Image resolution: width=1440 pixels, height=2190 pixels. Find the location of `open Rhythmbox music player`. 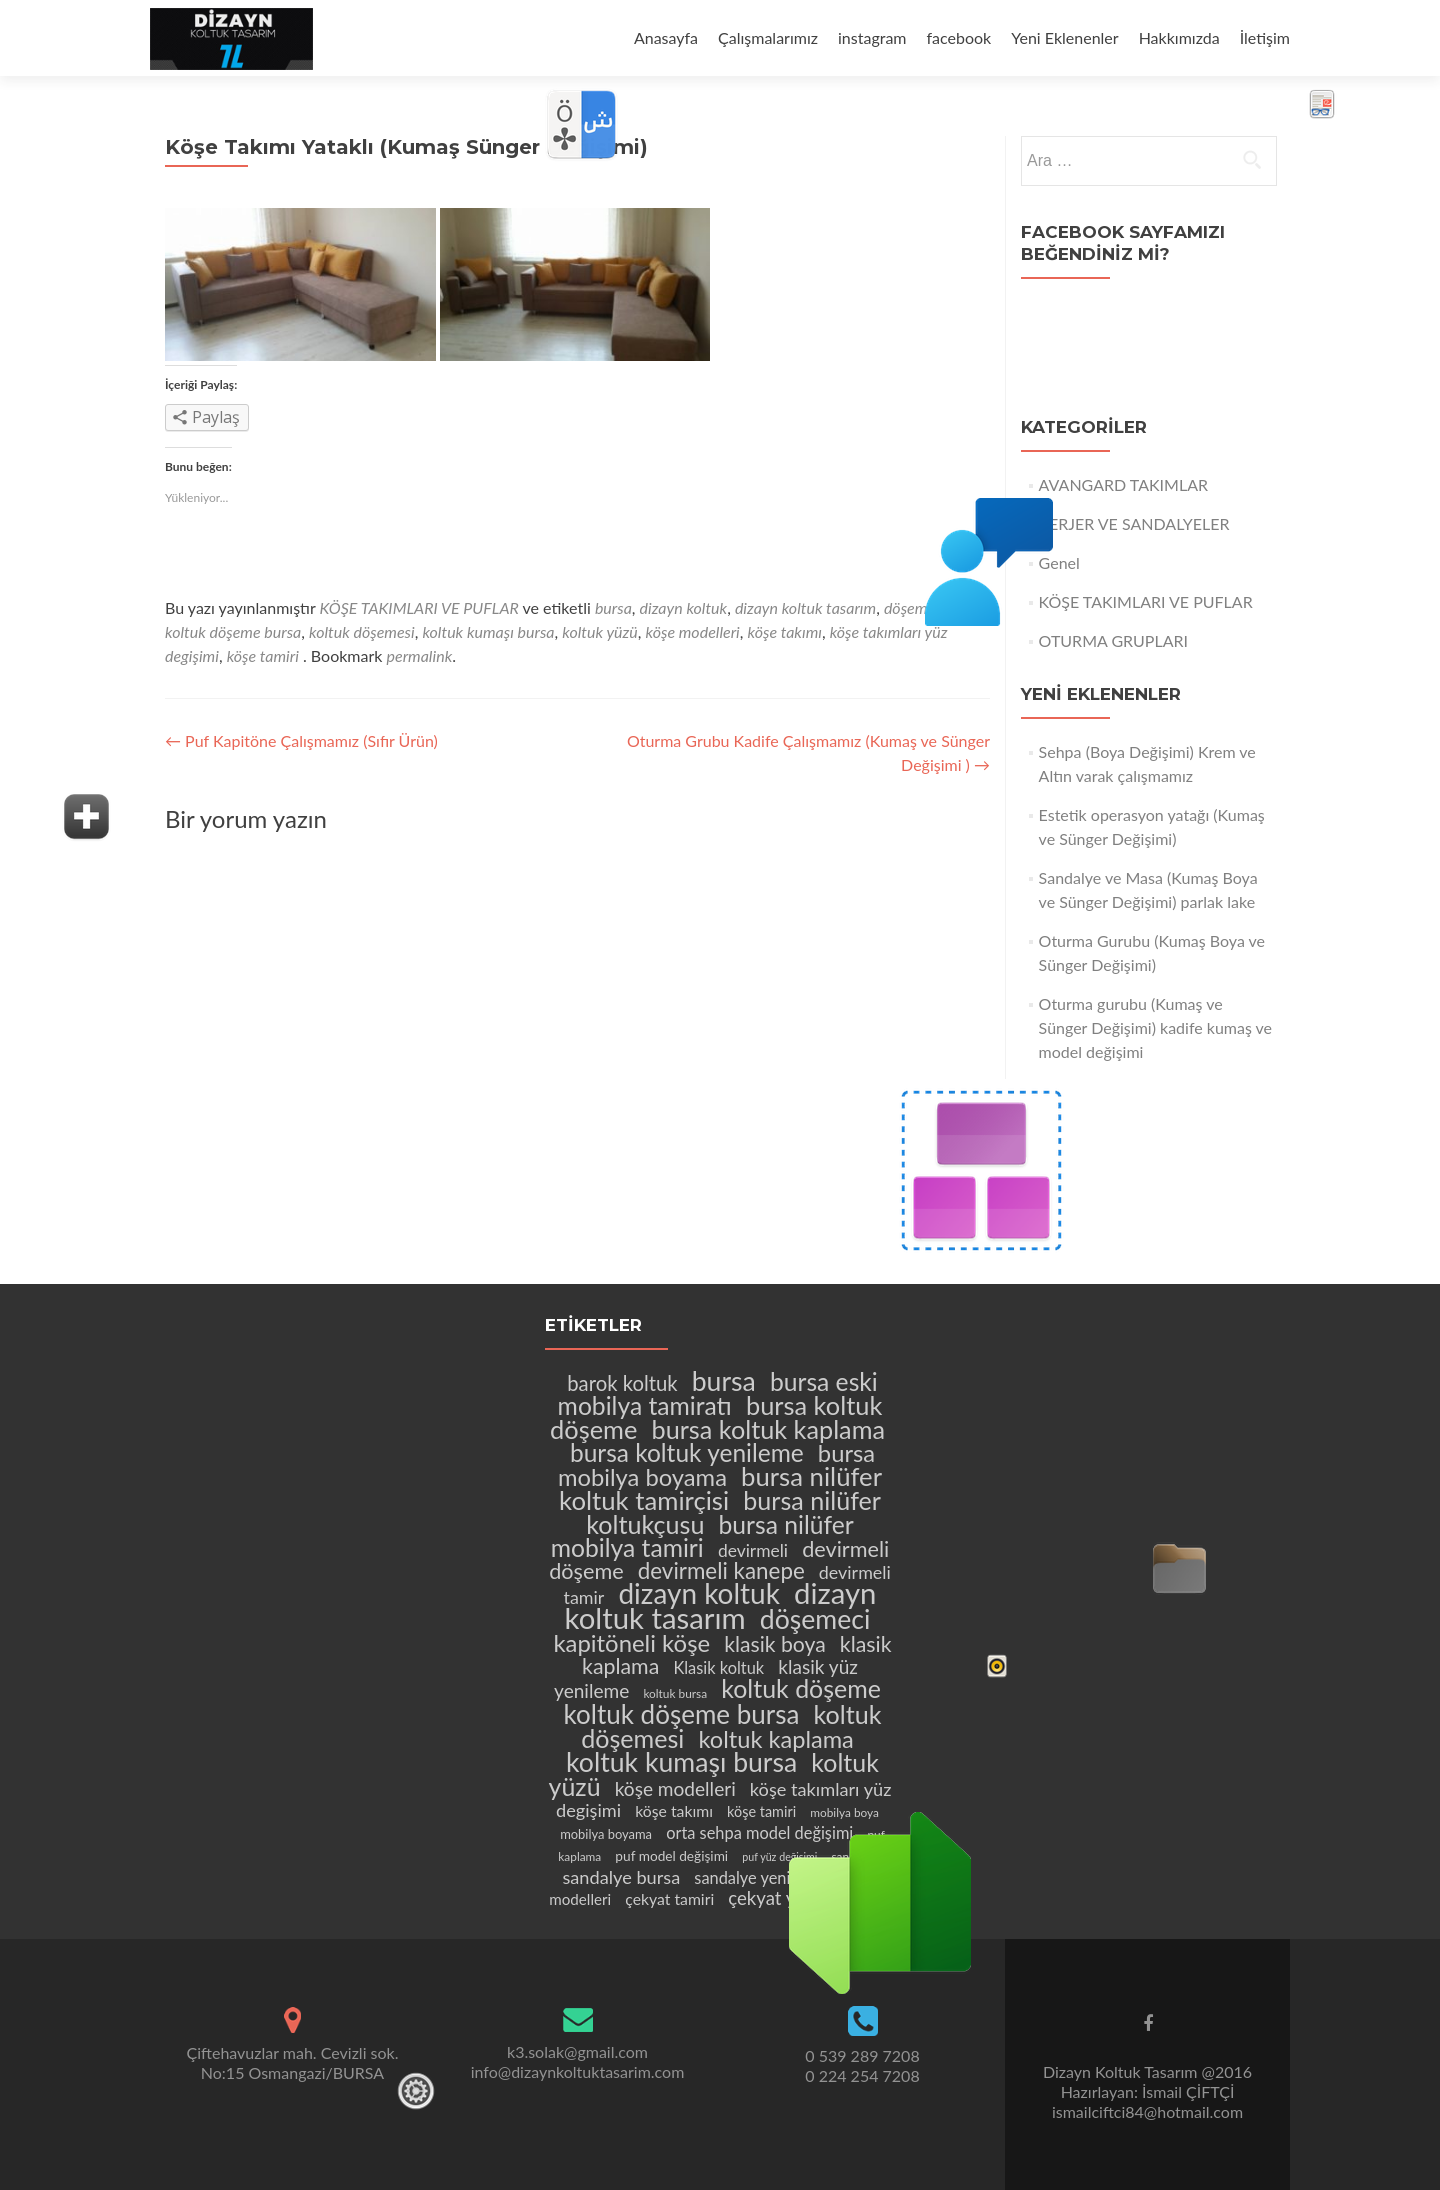

open Rhythmbox music player is located at coordinates (997, 1666).